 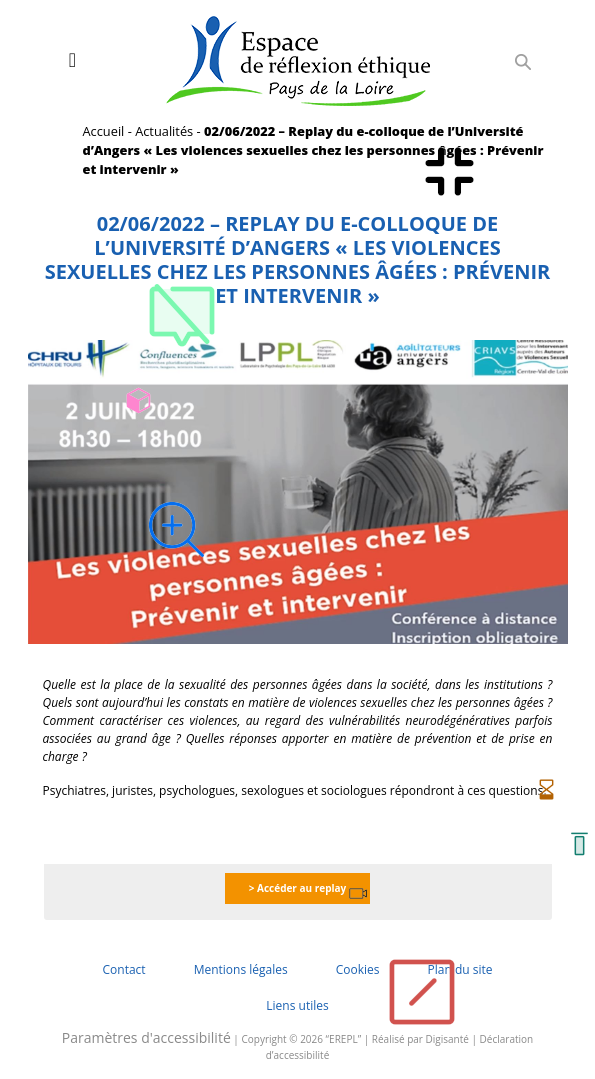 What do you see at coordinates (449, 171) in the screenshot?
I see `exit fullscreen mode` at bounding box center [449, 171].